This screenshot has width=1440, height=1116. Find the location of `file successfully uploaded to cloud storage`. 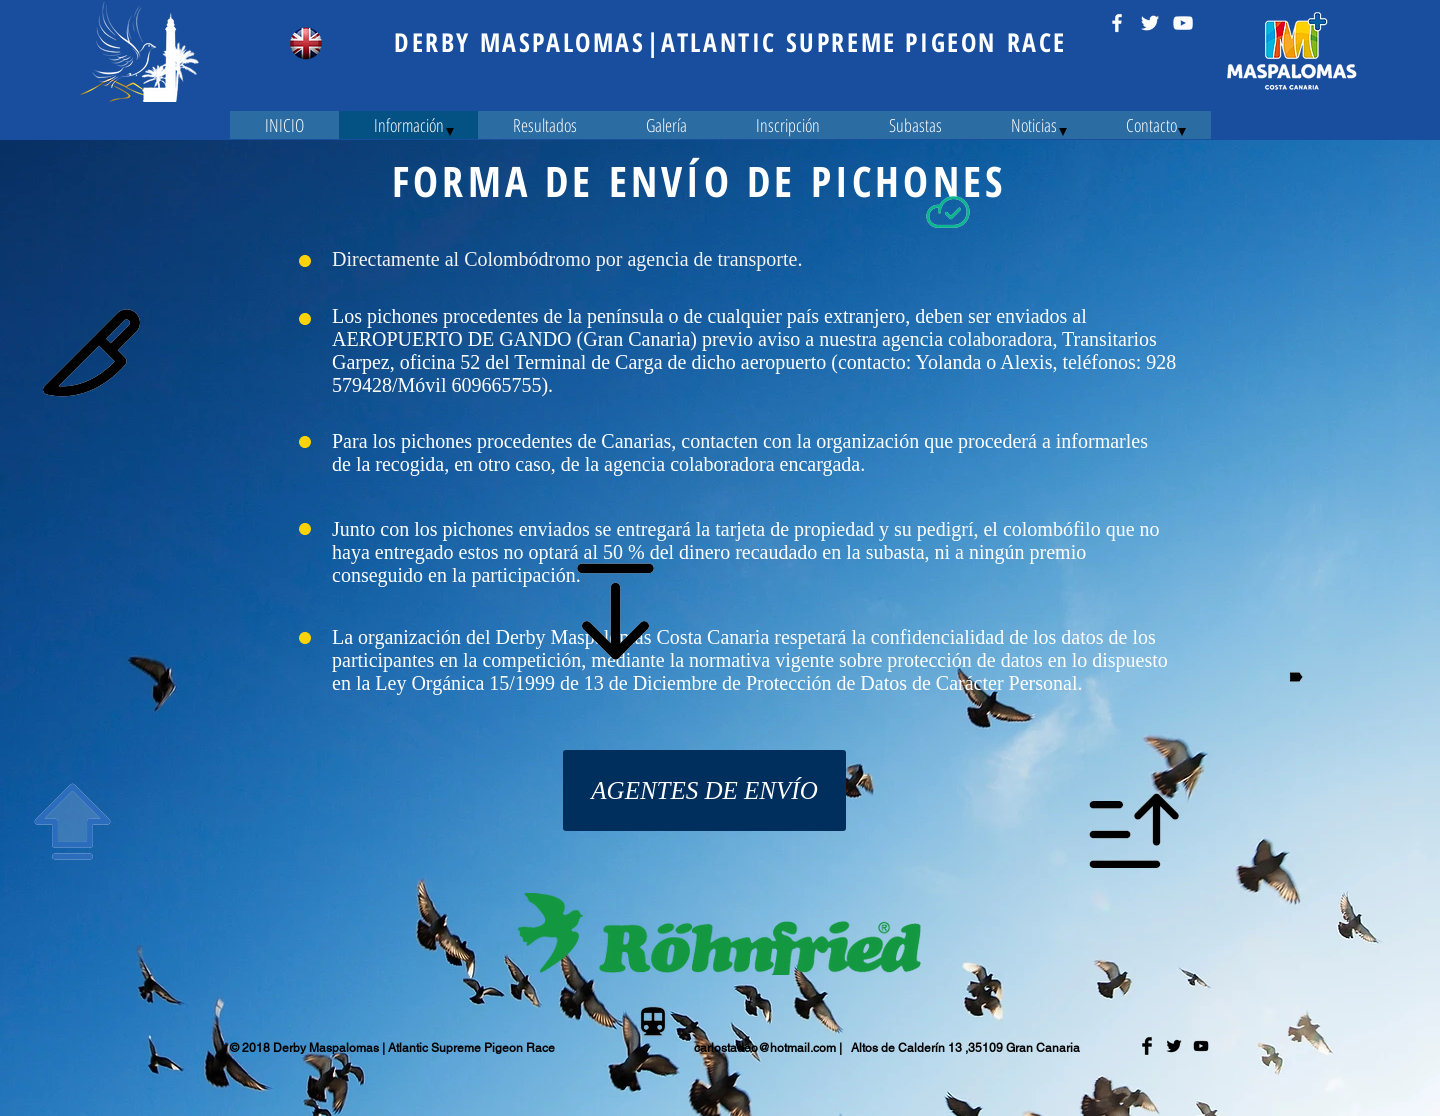

file successfully uploaded to cloud storage is located at coordinates (948, 212).